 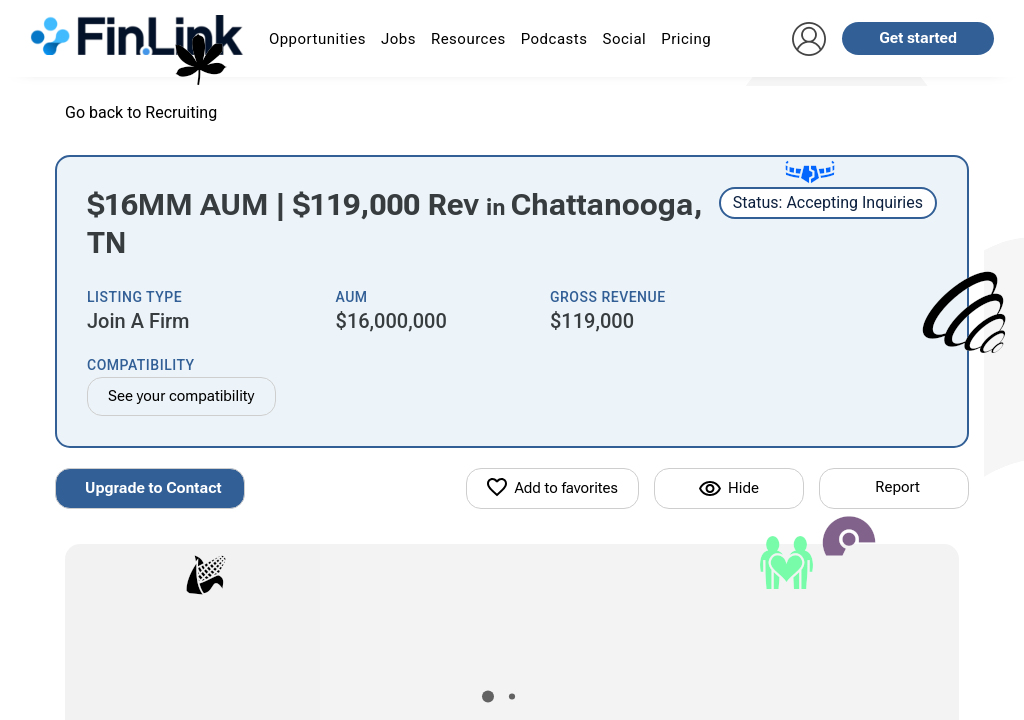 I want to click on access player armor or equipment settings, so click(x=849, y=536).